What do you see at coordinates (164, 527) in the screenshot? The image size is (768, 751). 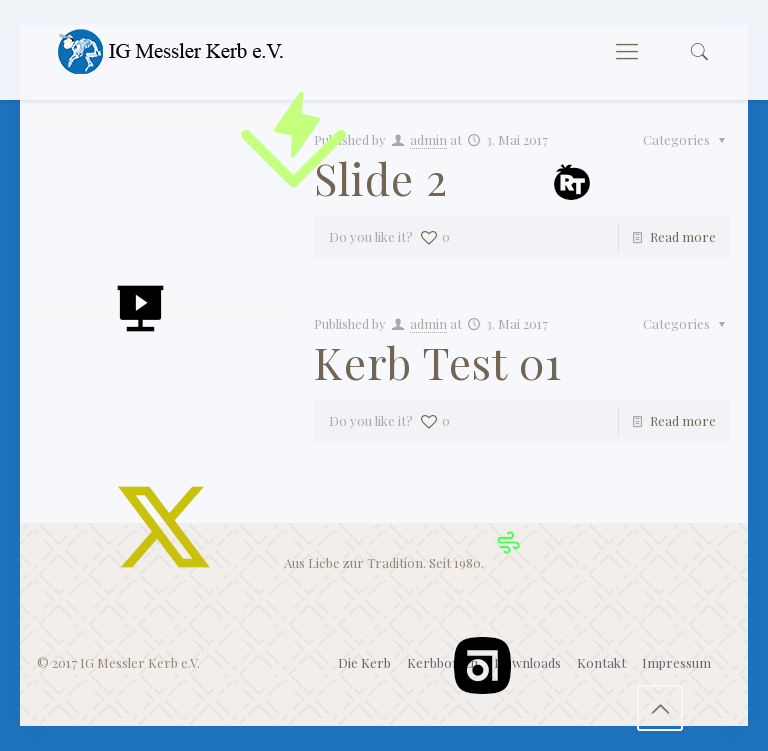 I see `share to X (formerly Twitter)` at bounding box center [164, 527].